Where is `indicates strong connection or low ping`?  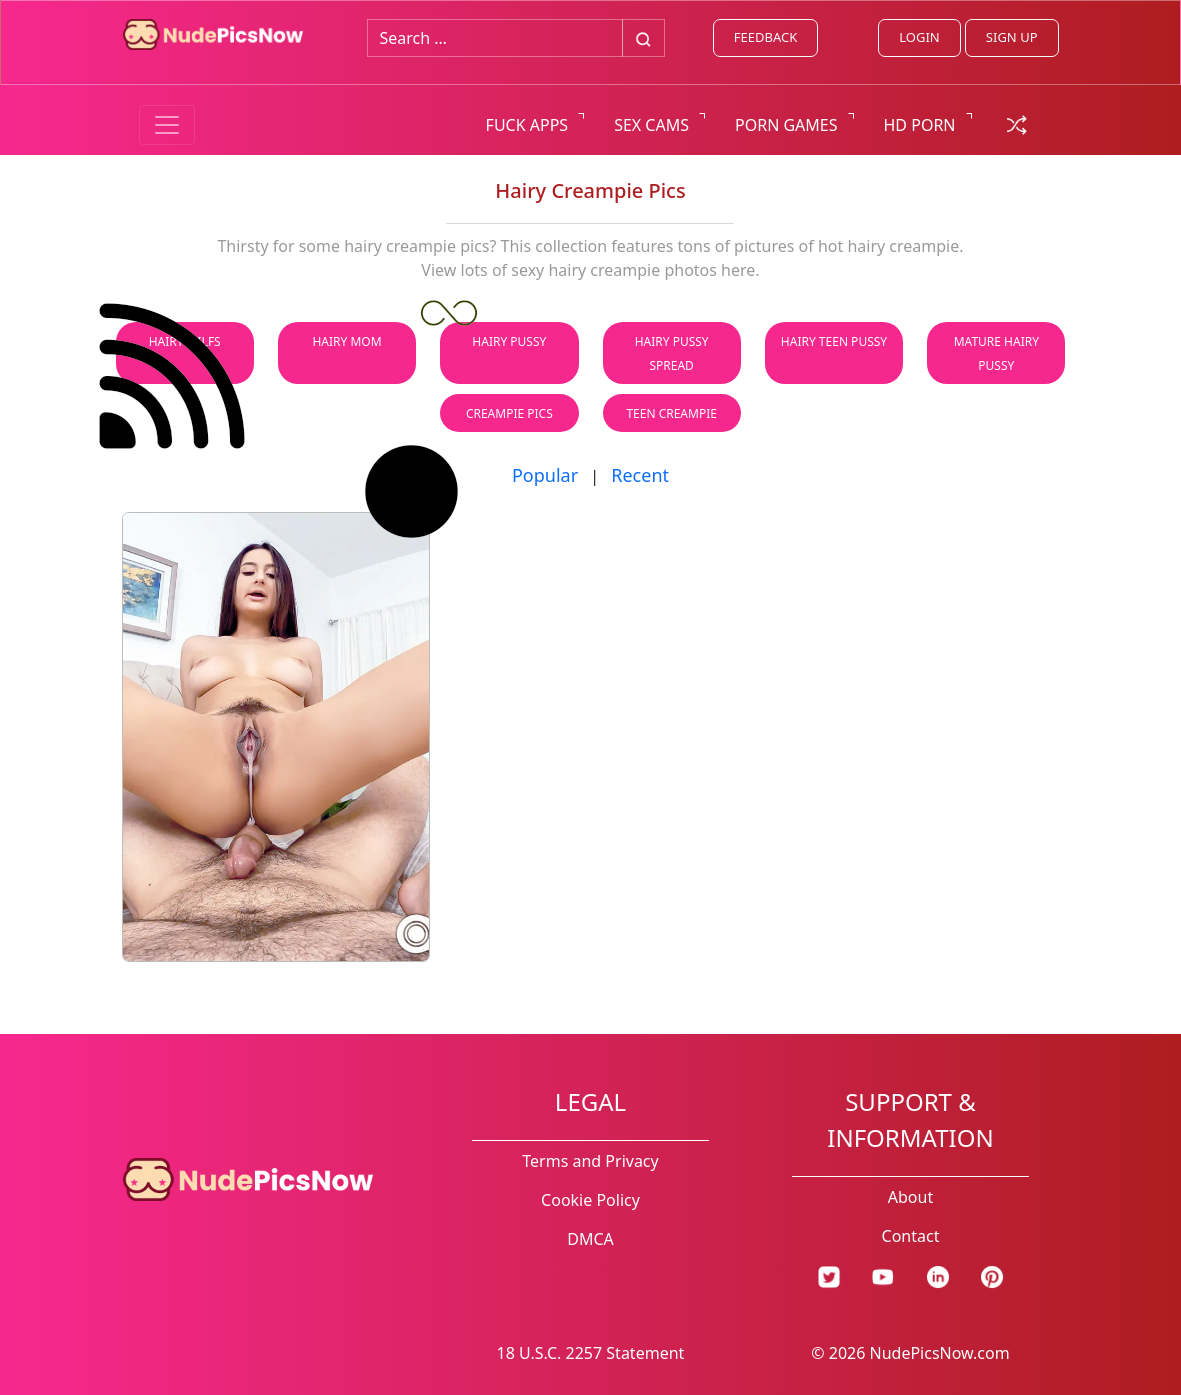
indicates strong connection or low ping is located at coordinates (172, 376).